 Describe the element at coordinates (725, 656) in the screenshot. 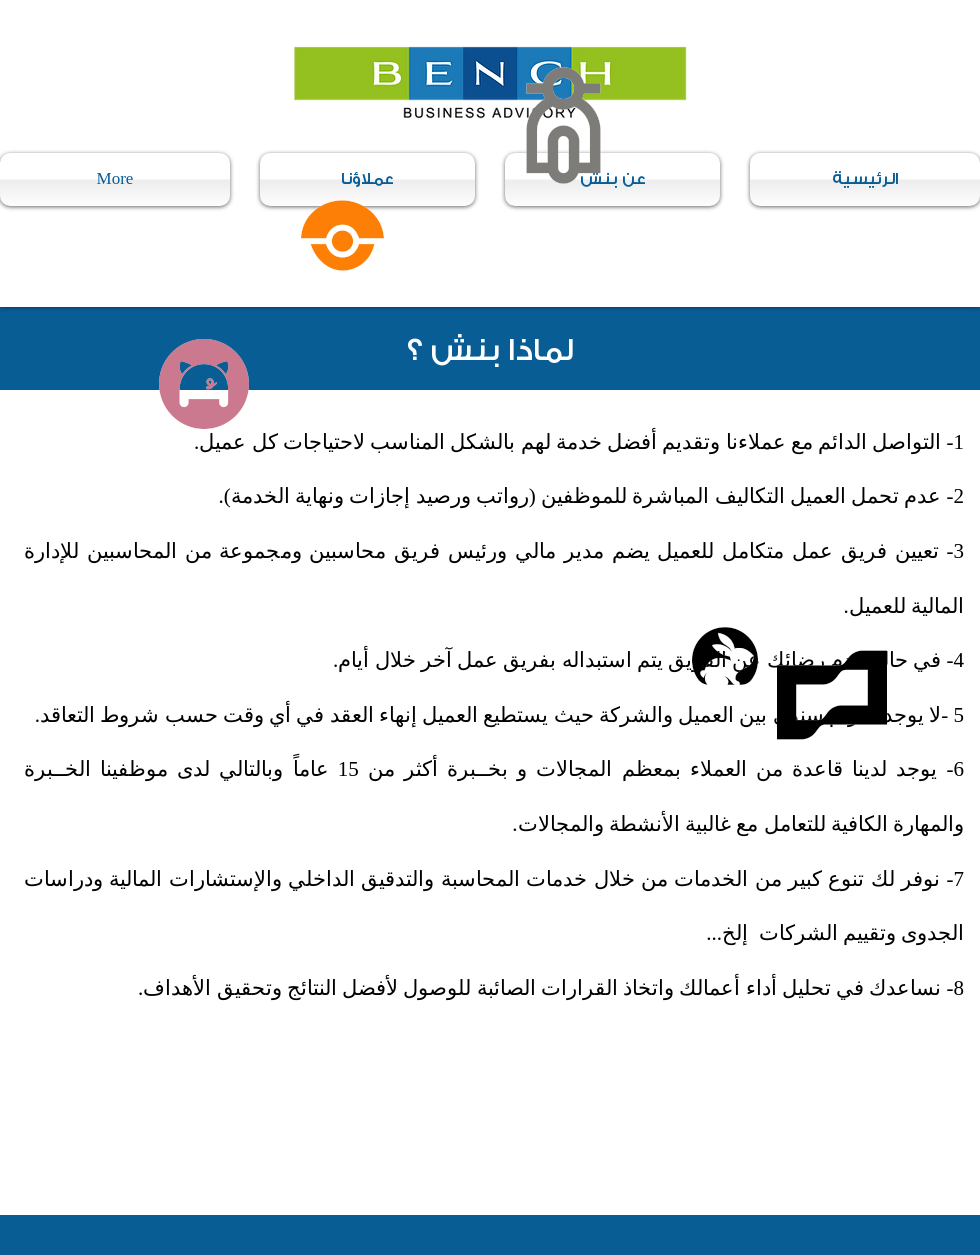

I see `coderabbit logo - ai-powered code review platform` at that location.